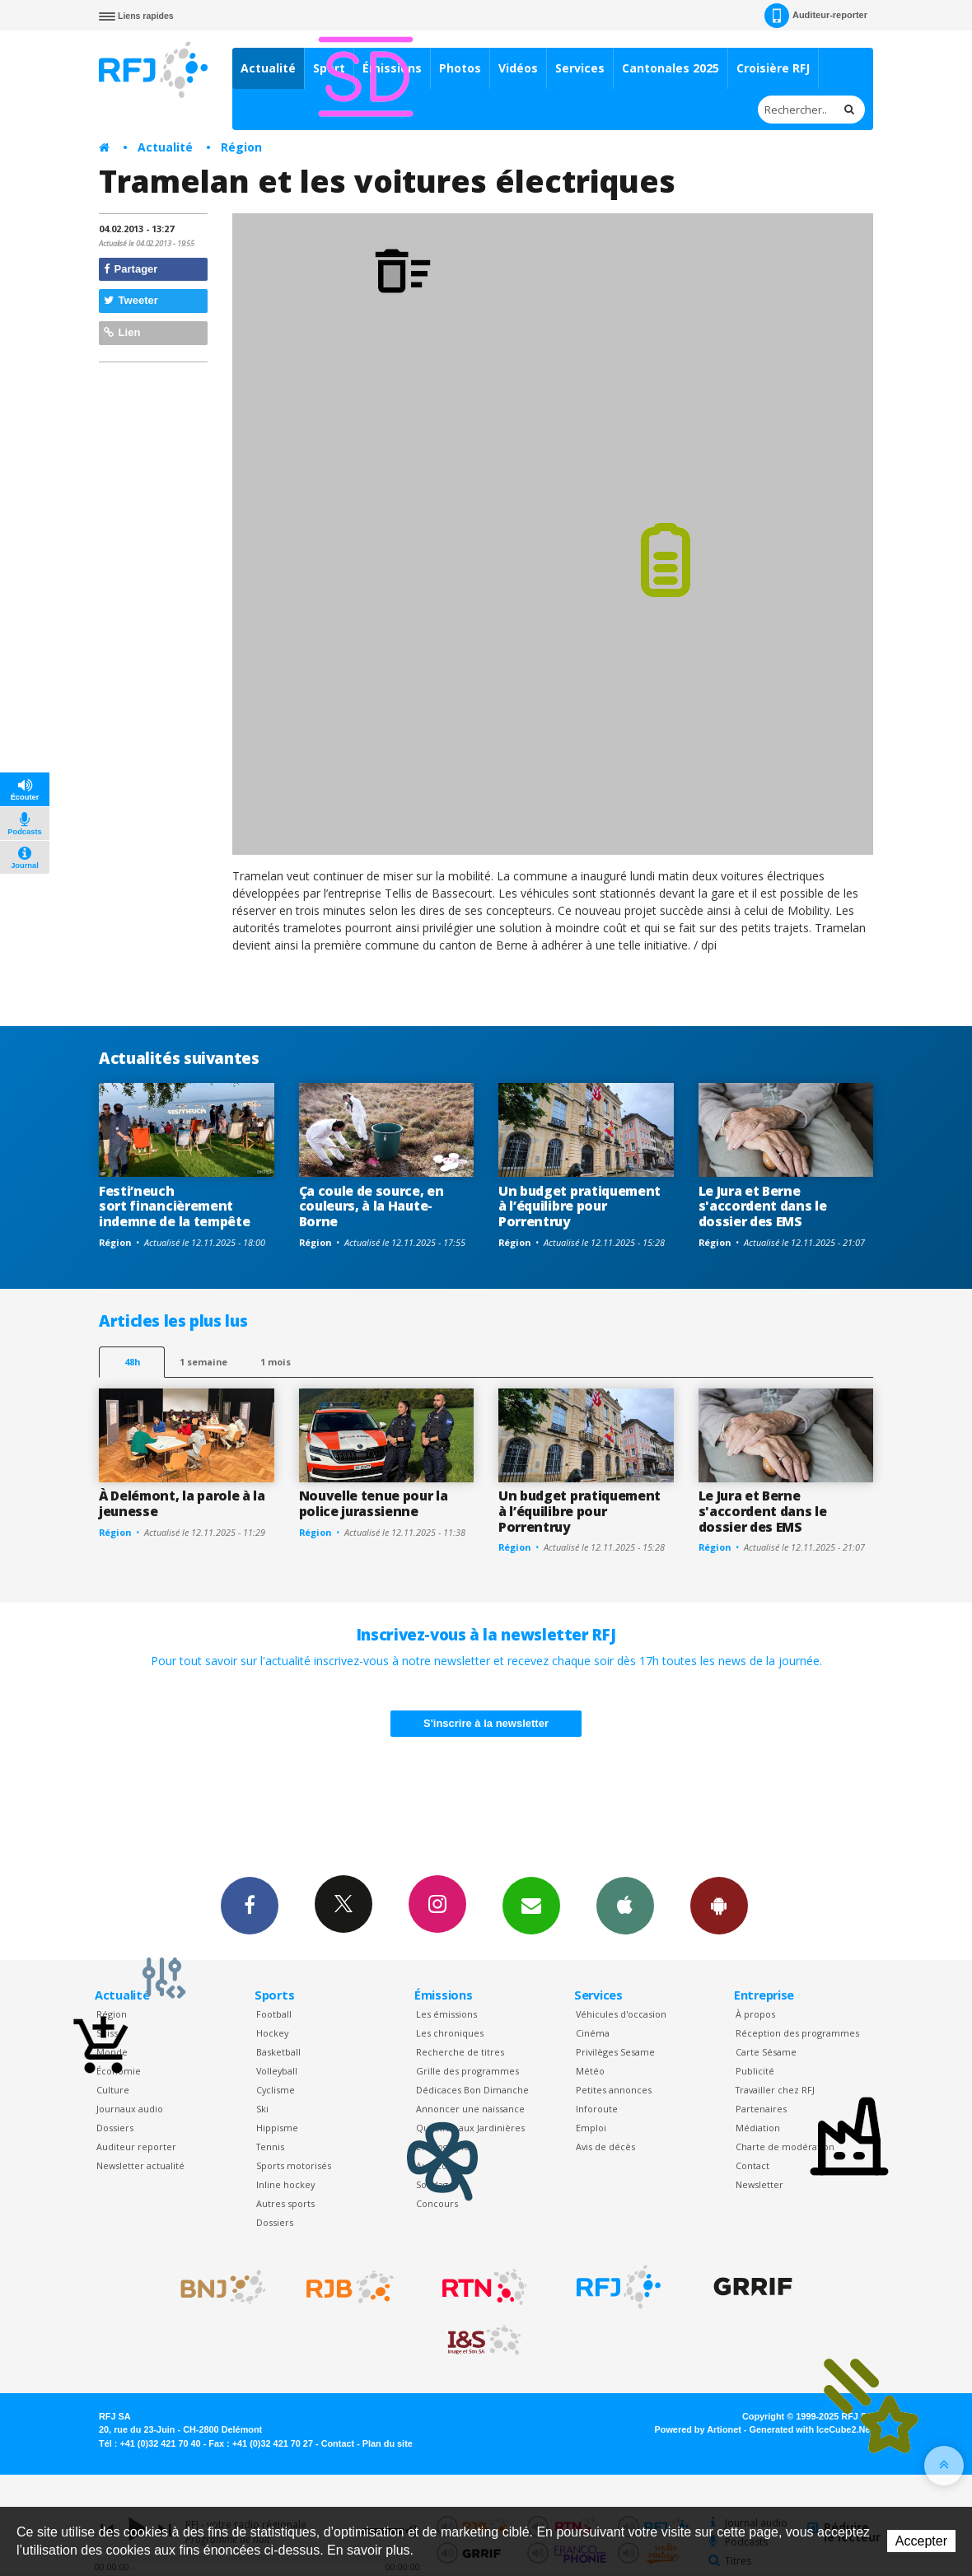 The width and height of the screenshot is (972, 2576). Describe the element at coordinates (871, 2406) in the screenshot. I see `indicates a trending or rising item` at that location.